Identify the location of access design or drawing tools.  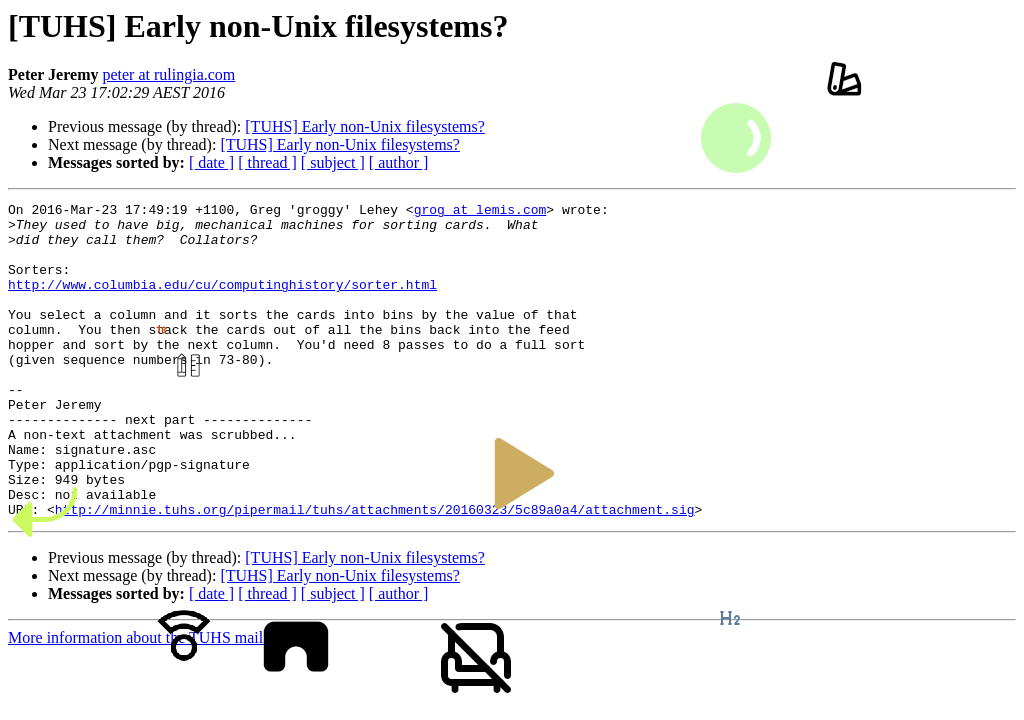
(188, 365).